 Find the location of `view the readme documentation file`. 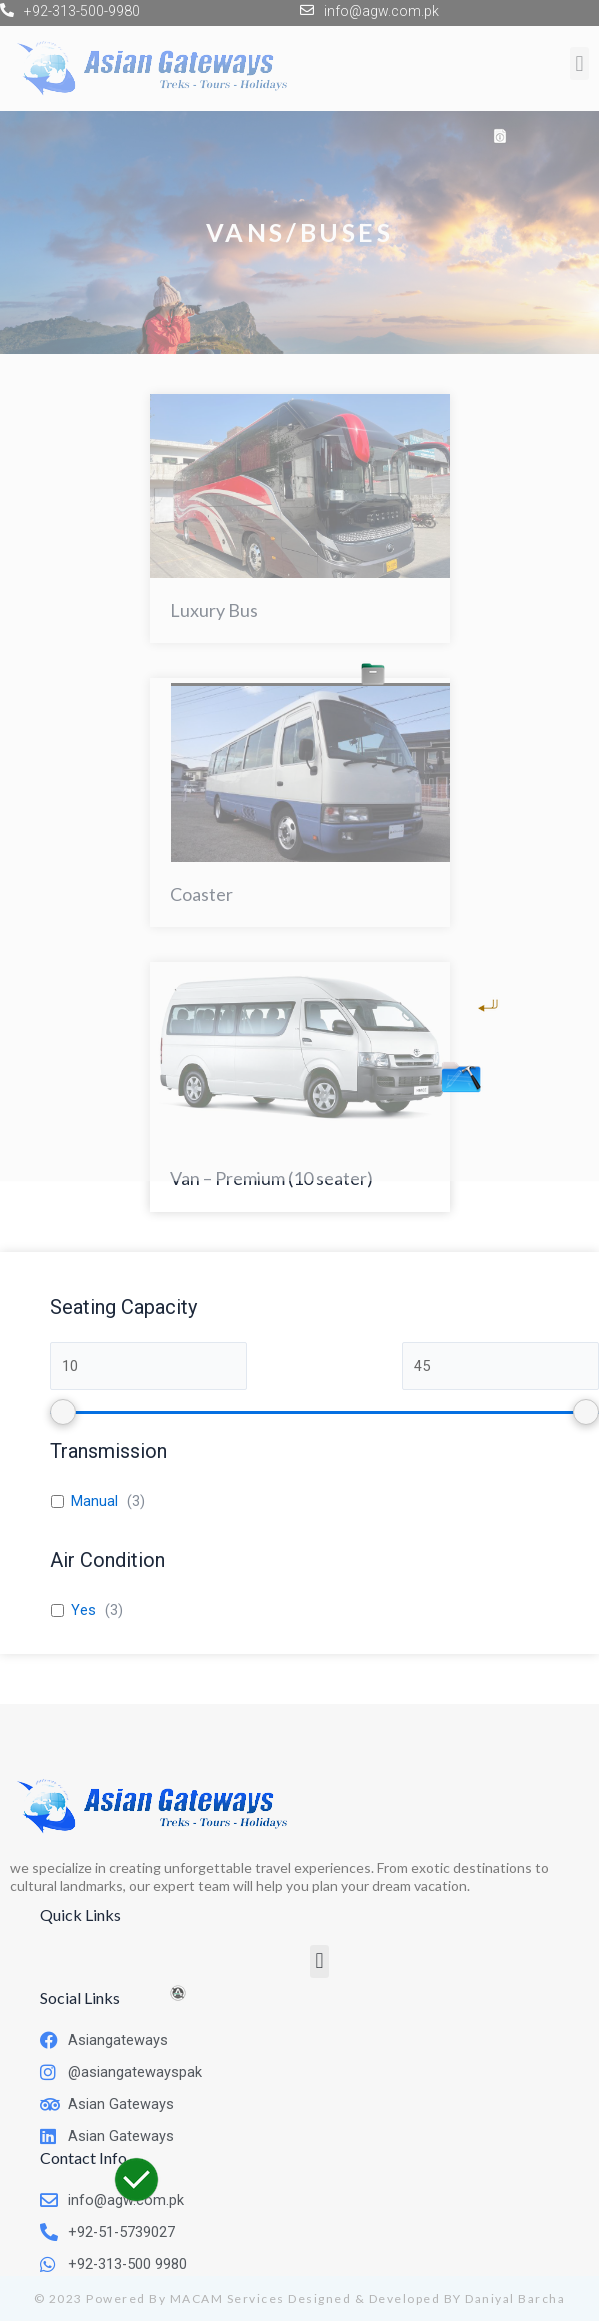

view the readme documentation file is located at coordinates (500, 136).